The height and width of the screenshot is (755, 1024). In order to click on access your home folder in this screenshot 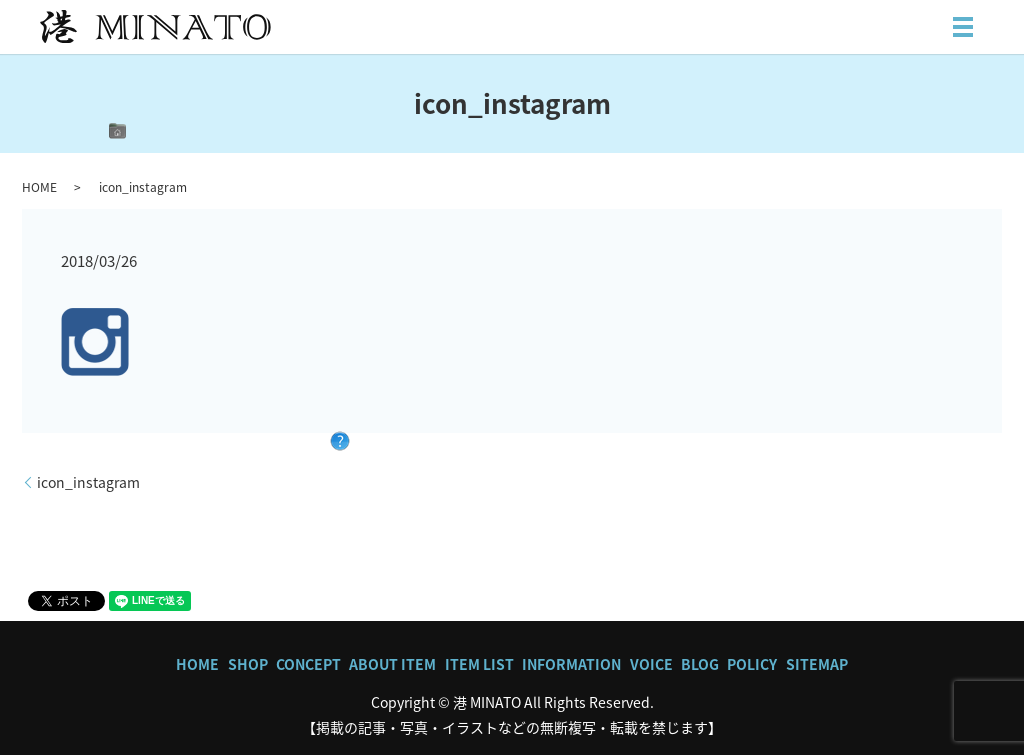, I will do `click(117, 130)`.